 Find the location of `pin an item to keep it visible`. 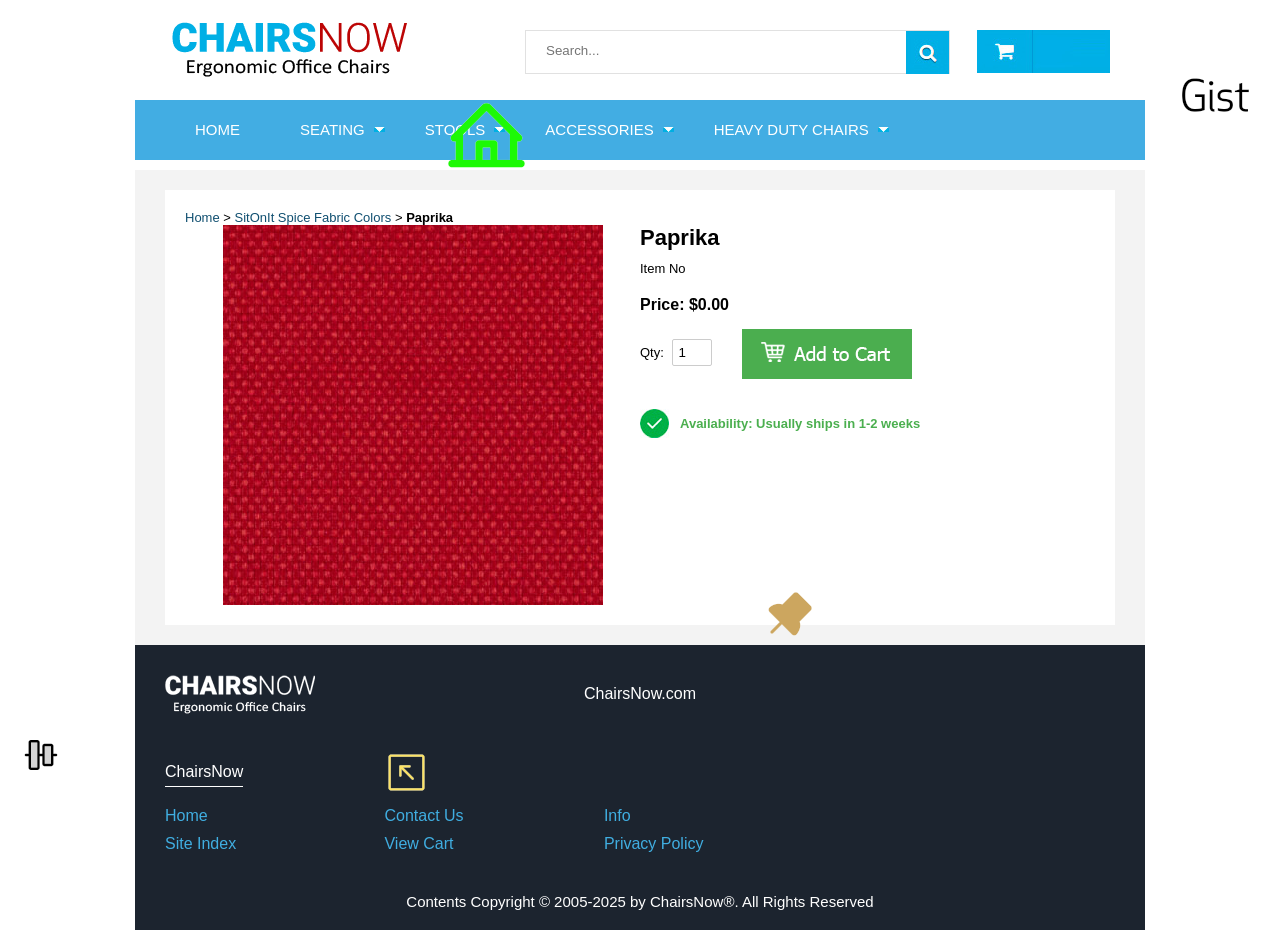

pin an item to keep it visible is located at coordinates (788, 615).